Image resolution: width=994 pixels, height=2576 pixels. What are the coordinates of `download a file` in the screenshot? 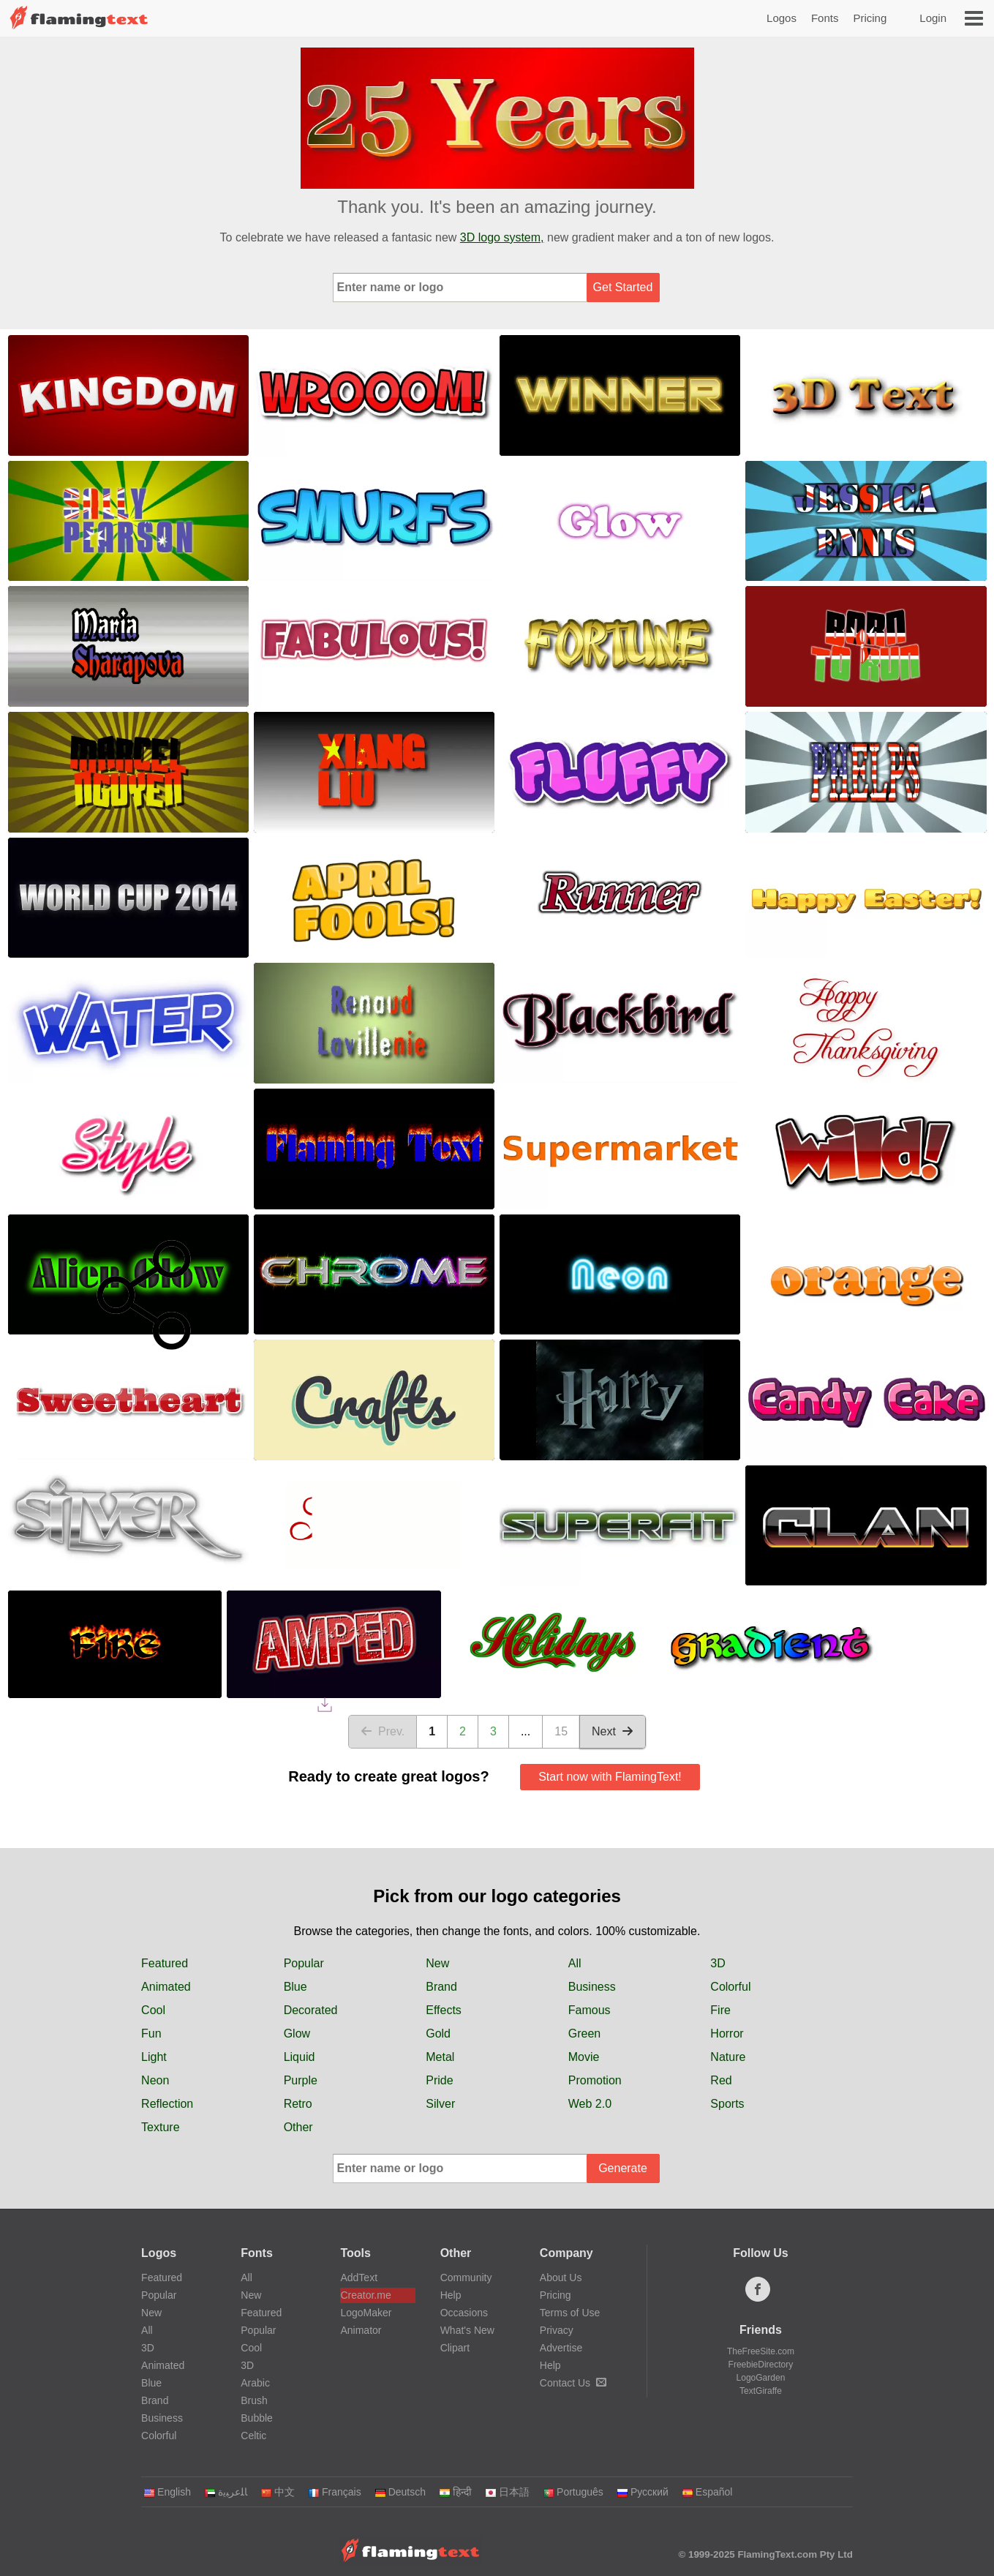 It's located at (325, 1705).